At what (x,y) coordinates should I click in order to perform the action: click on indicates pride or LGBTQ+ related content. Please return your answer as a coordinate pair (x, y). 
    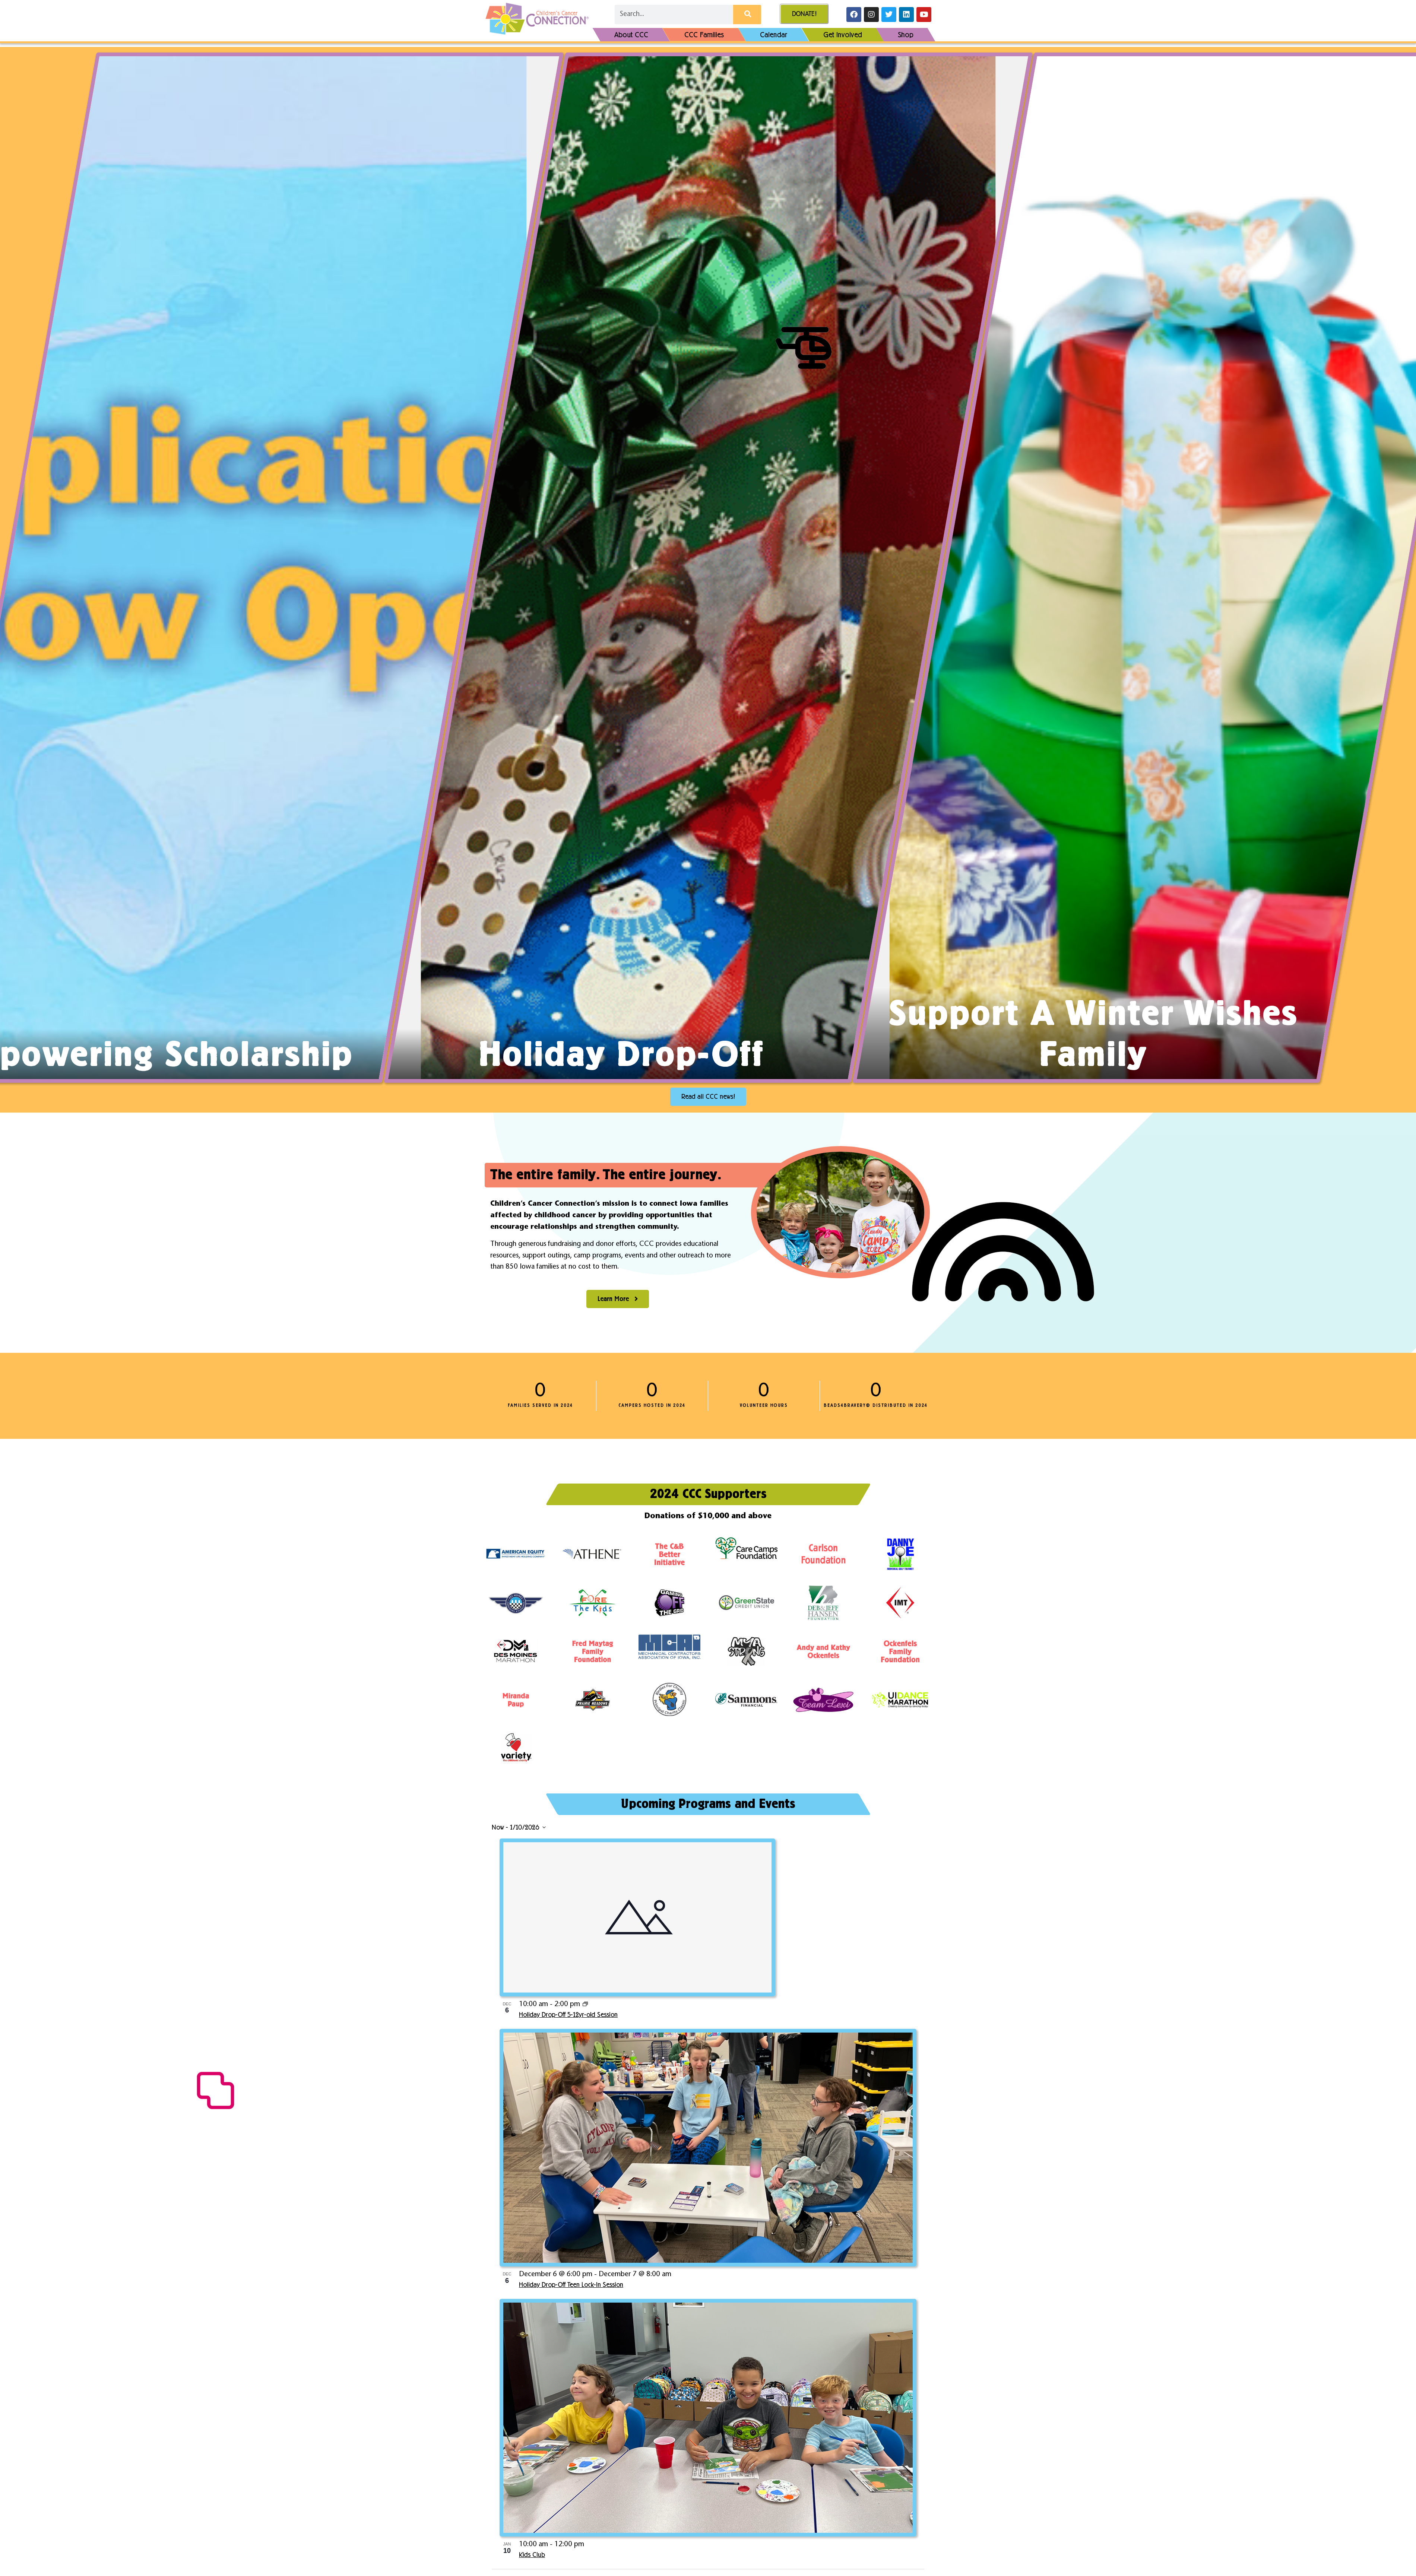
    Looking at the image, I should click on (1003, 1251).